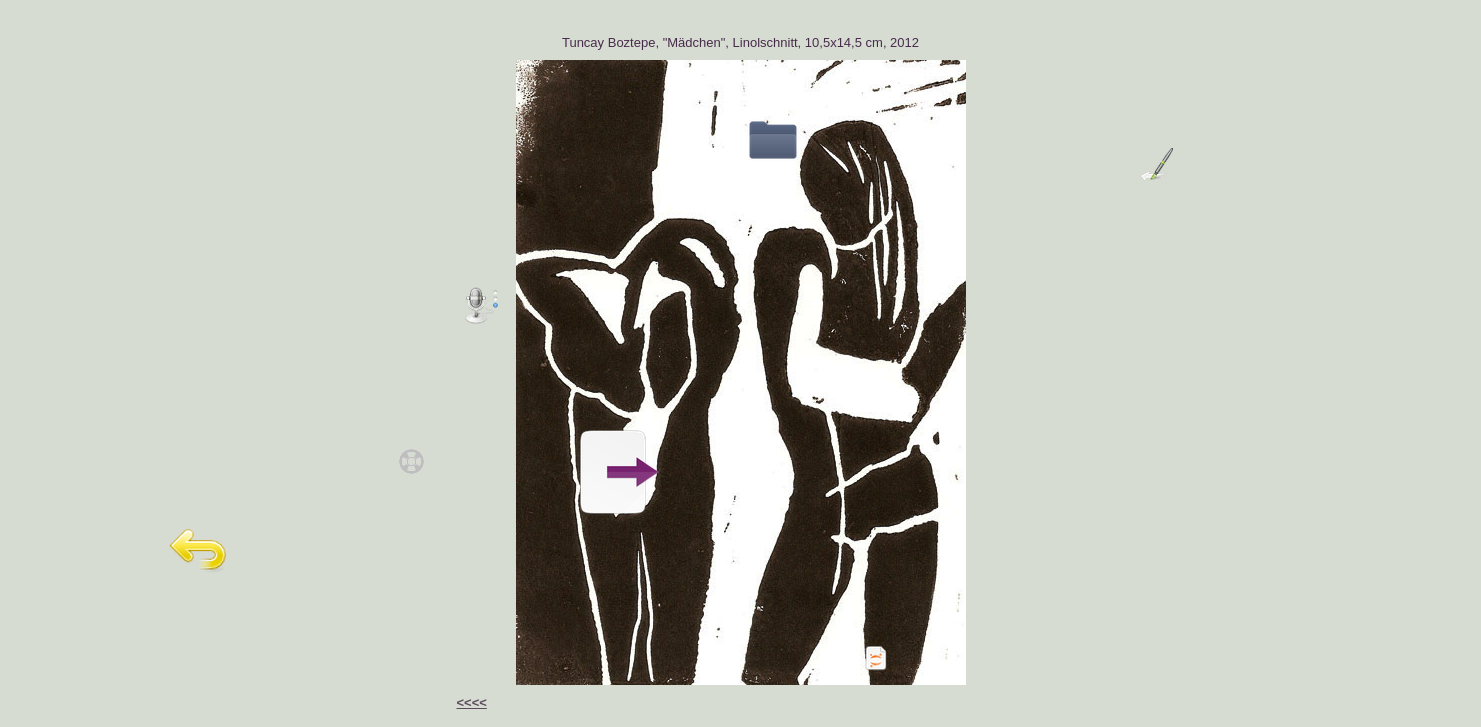 The height and width of the screenshot is (727, 1481). What do you see at coordinates (613, 472) in the screenshot?
I see `export document to another location` at bounding box center [613, 472].